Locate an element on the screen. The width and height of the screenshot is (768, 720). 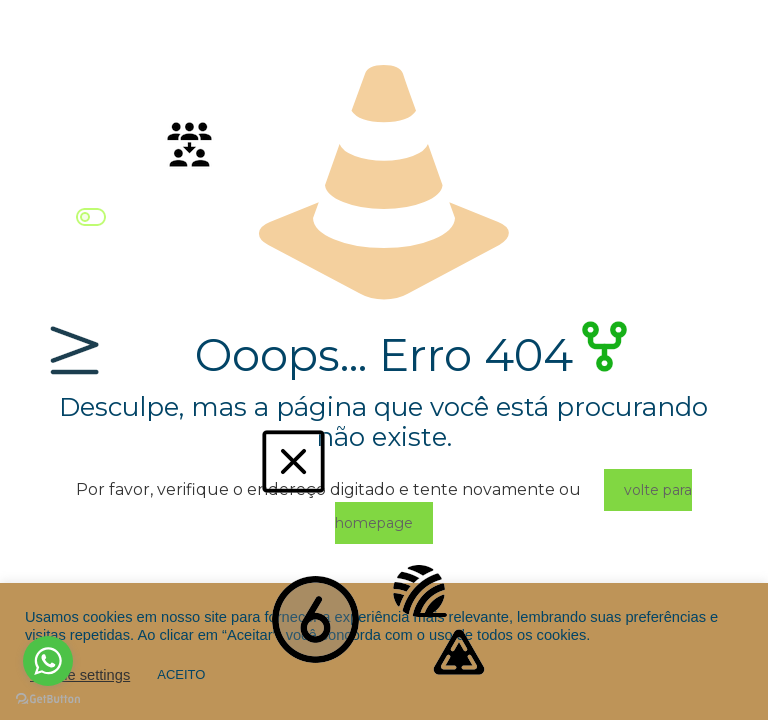
indicates a recycling or reuse process is located at coordinates (459, 653).